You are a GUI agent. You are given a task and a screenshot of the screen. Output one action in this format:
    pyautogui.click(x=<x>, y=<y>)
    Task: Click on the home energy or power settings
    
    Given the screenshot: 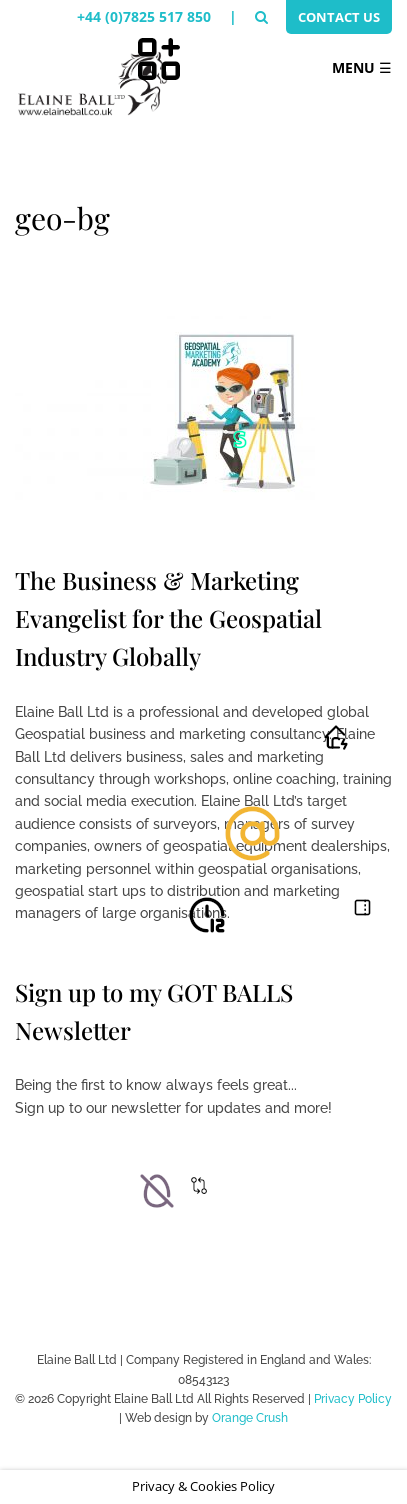 What is the action you would take?
    pyautogui.click(x=336, y=737)
    